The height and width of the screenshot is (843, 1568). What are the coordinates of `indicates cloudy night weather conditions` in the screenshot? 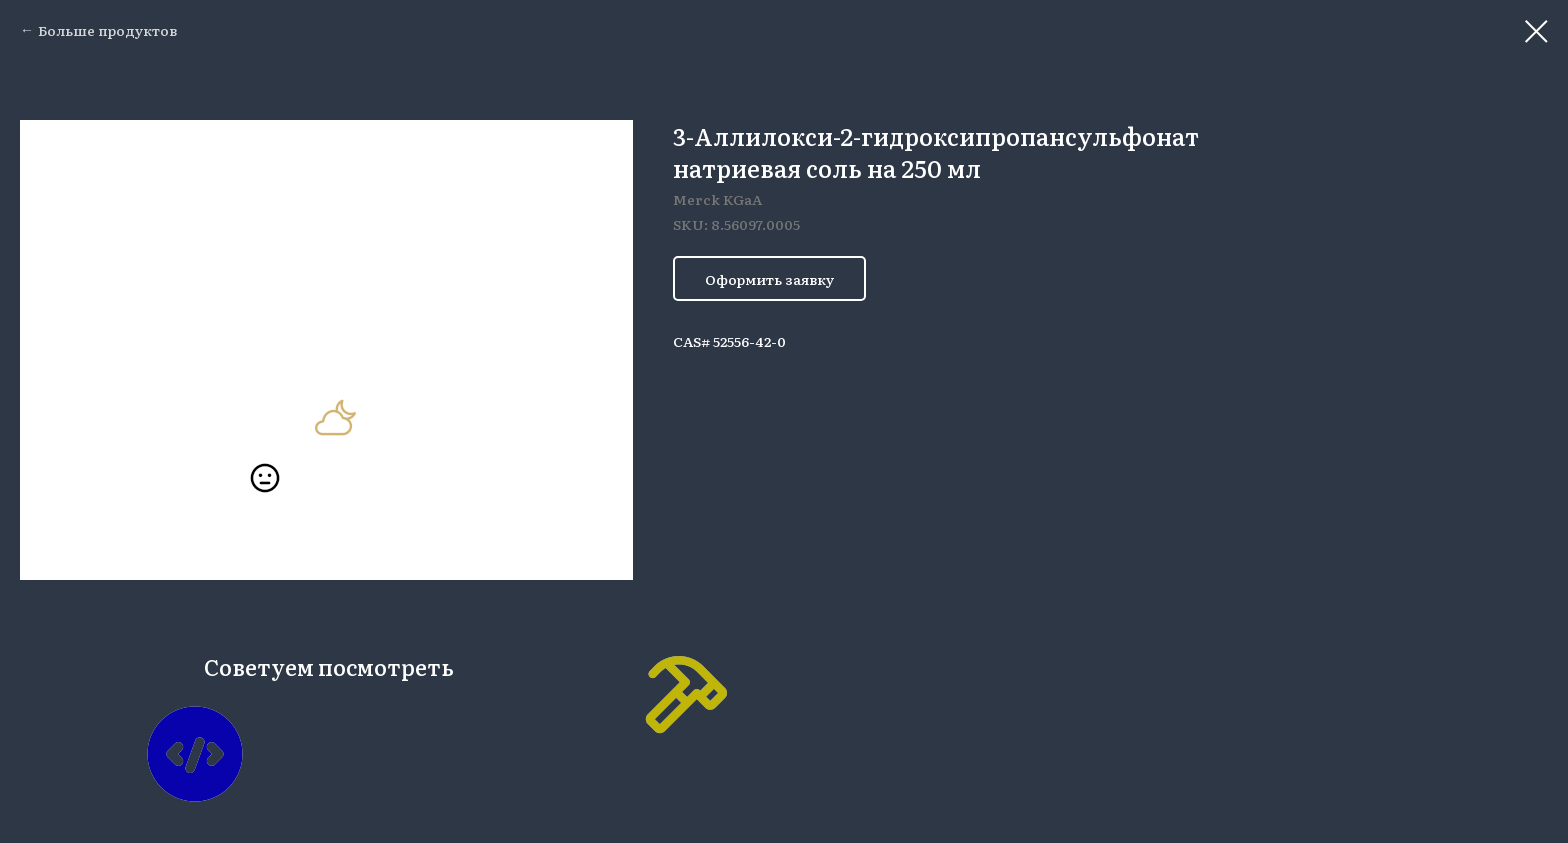 It's located at (335, 417).